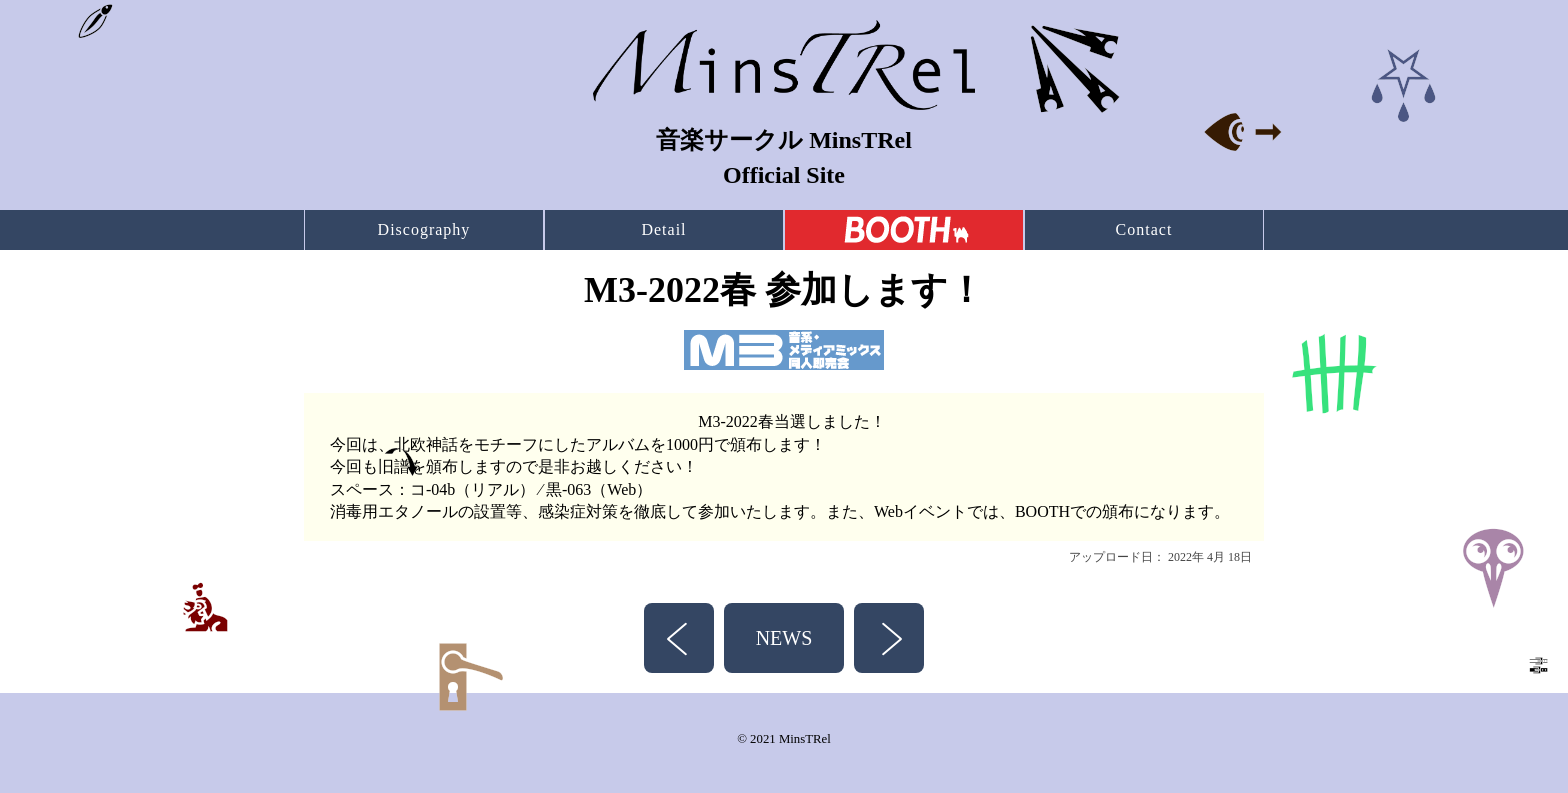 Image resolution: width=1568 pixels, height=793 pixels. What do you see at coordinates (1402, 85) in the screenshot?
I see `indicates a dissolving or expiring bonus` at bounding box center [1402, 85].